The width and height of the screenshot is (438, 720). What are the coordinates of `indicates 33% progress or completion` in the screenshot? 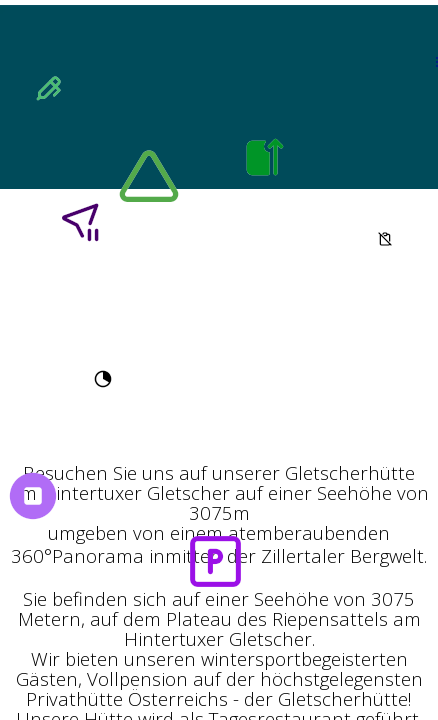 It's located at (103, 379).